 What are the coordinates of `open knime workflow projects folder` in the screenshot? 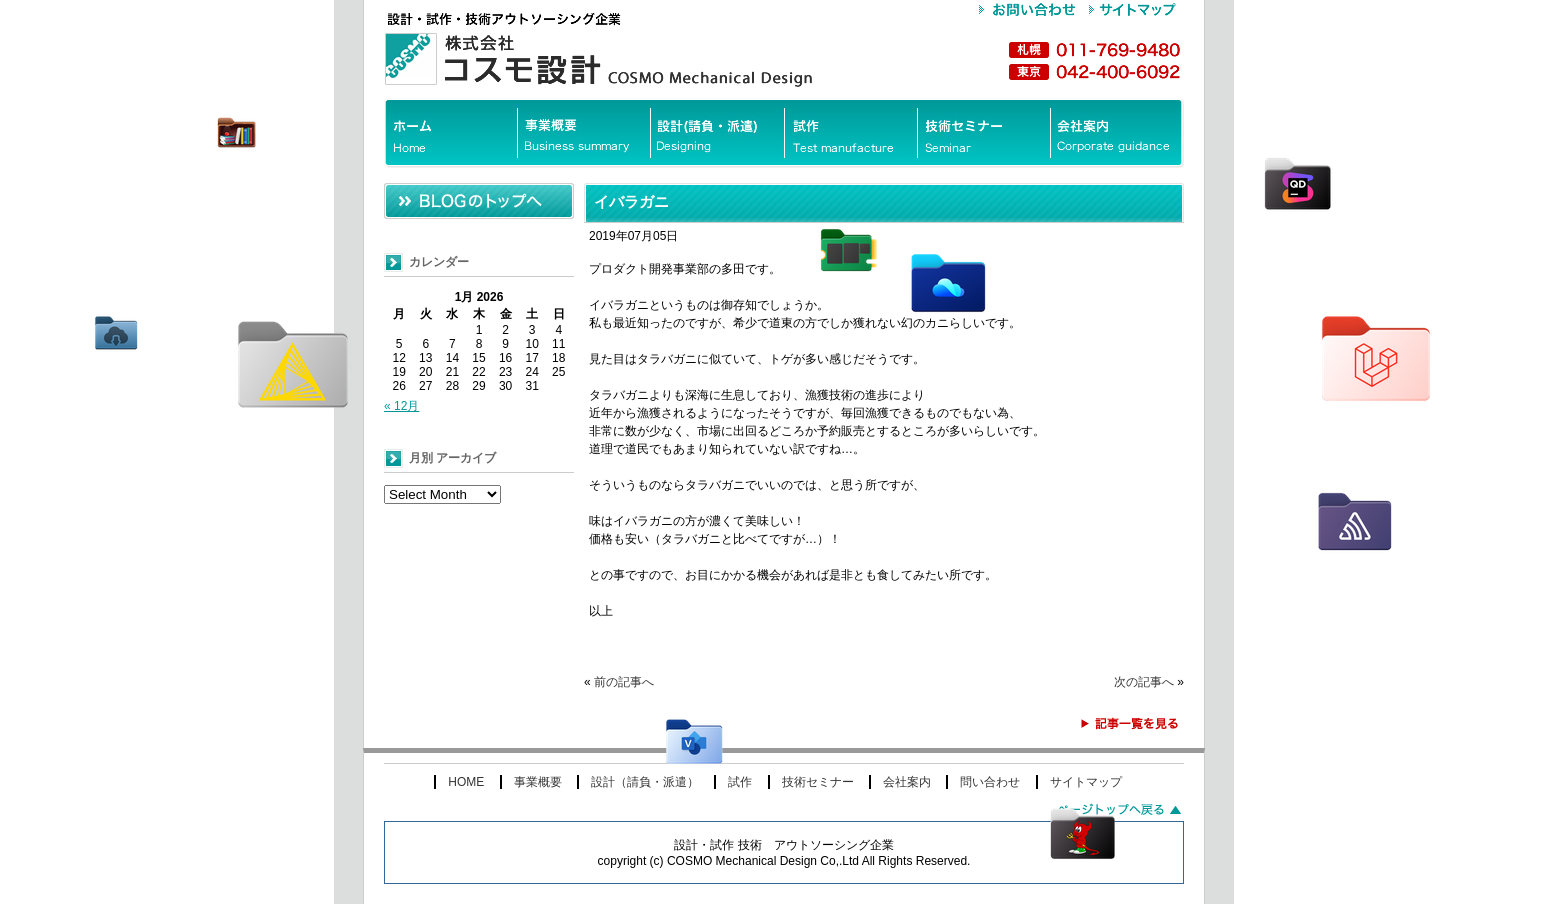 It's located at (292, 367).